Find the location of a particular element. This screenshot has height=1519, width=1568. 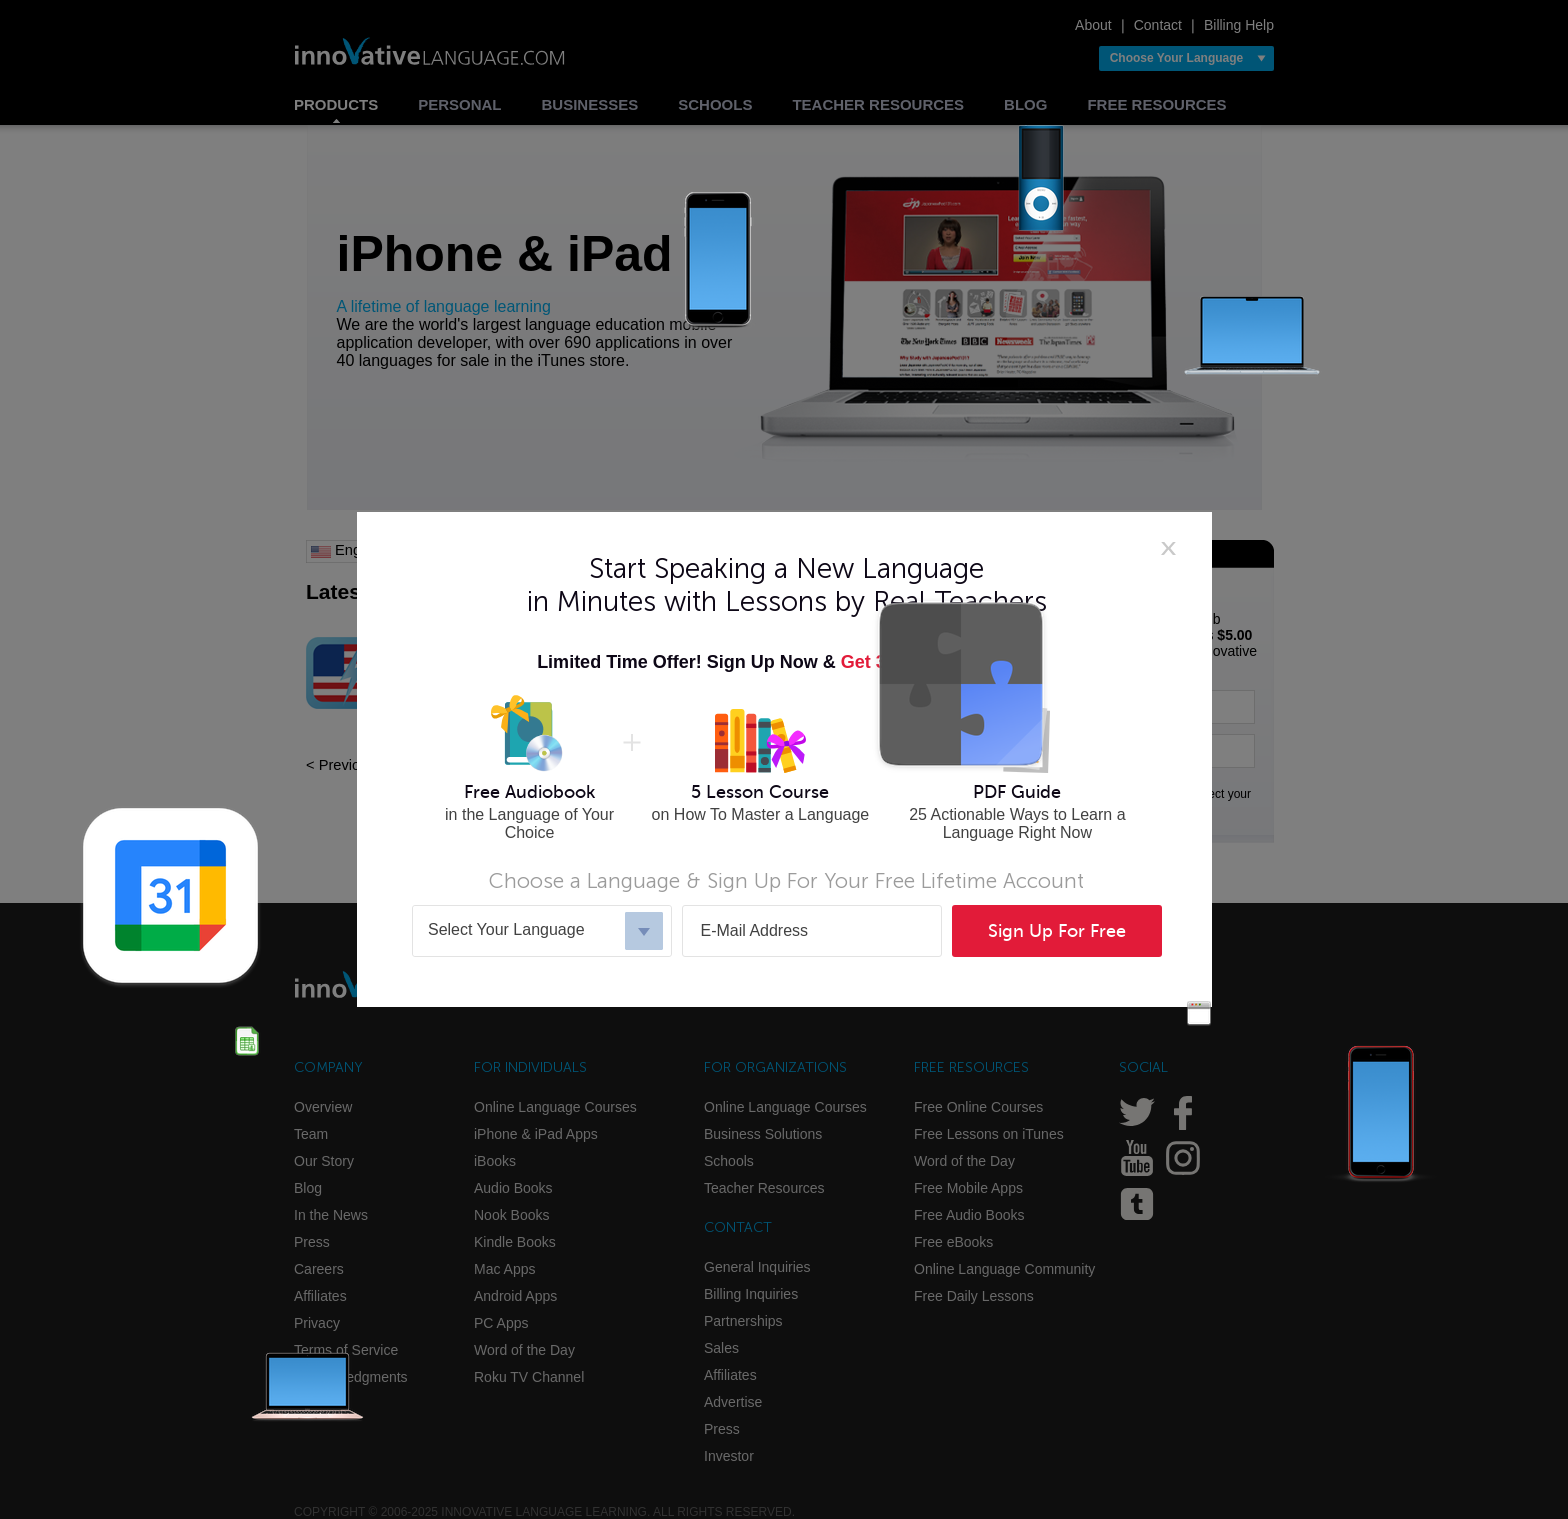

open Google Calendar app is located at coordinates (170, 895).